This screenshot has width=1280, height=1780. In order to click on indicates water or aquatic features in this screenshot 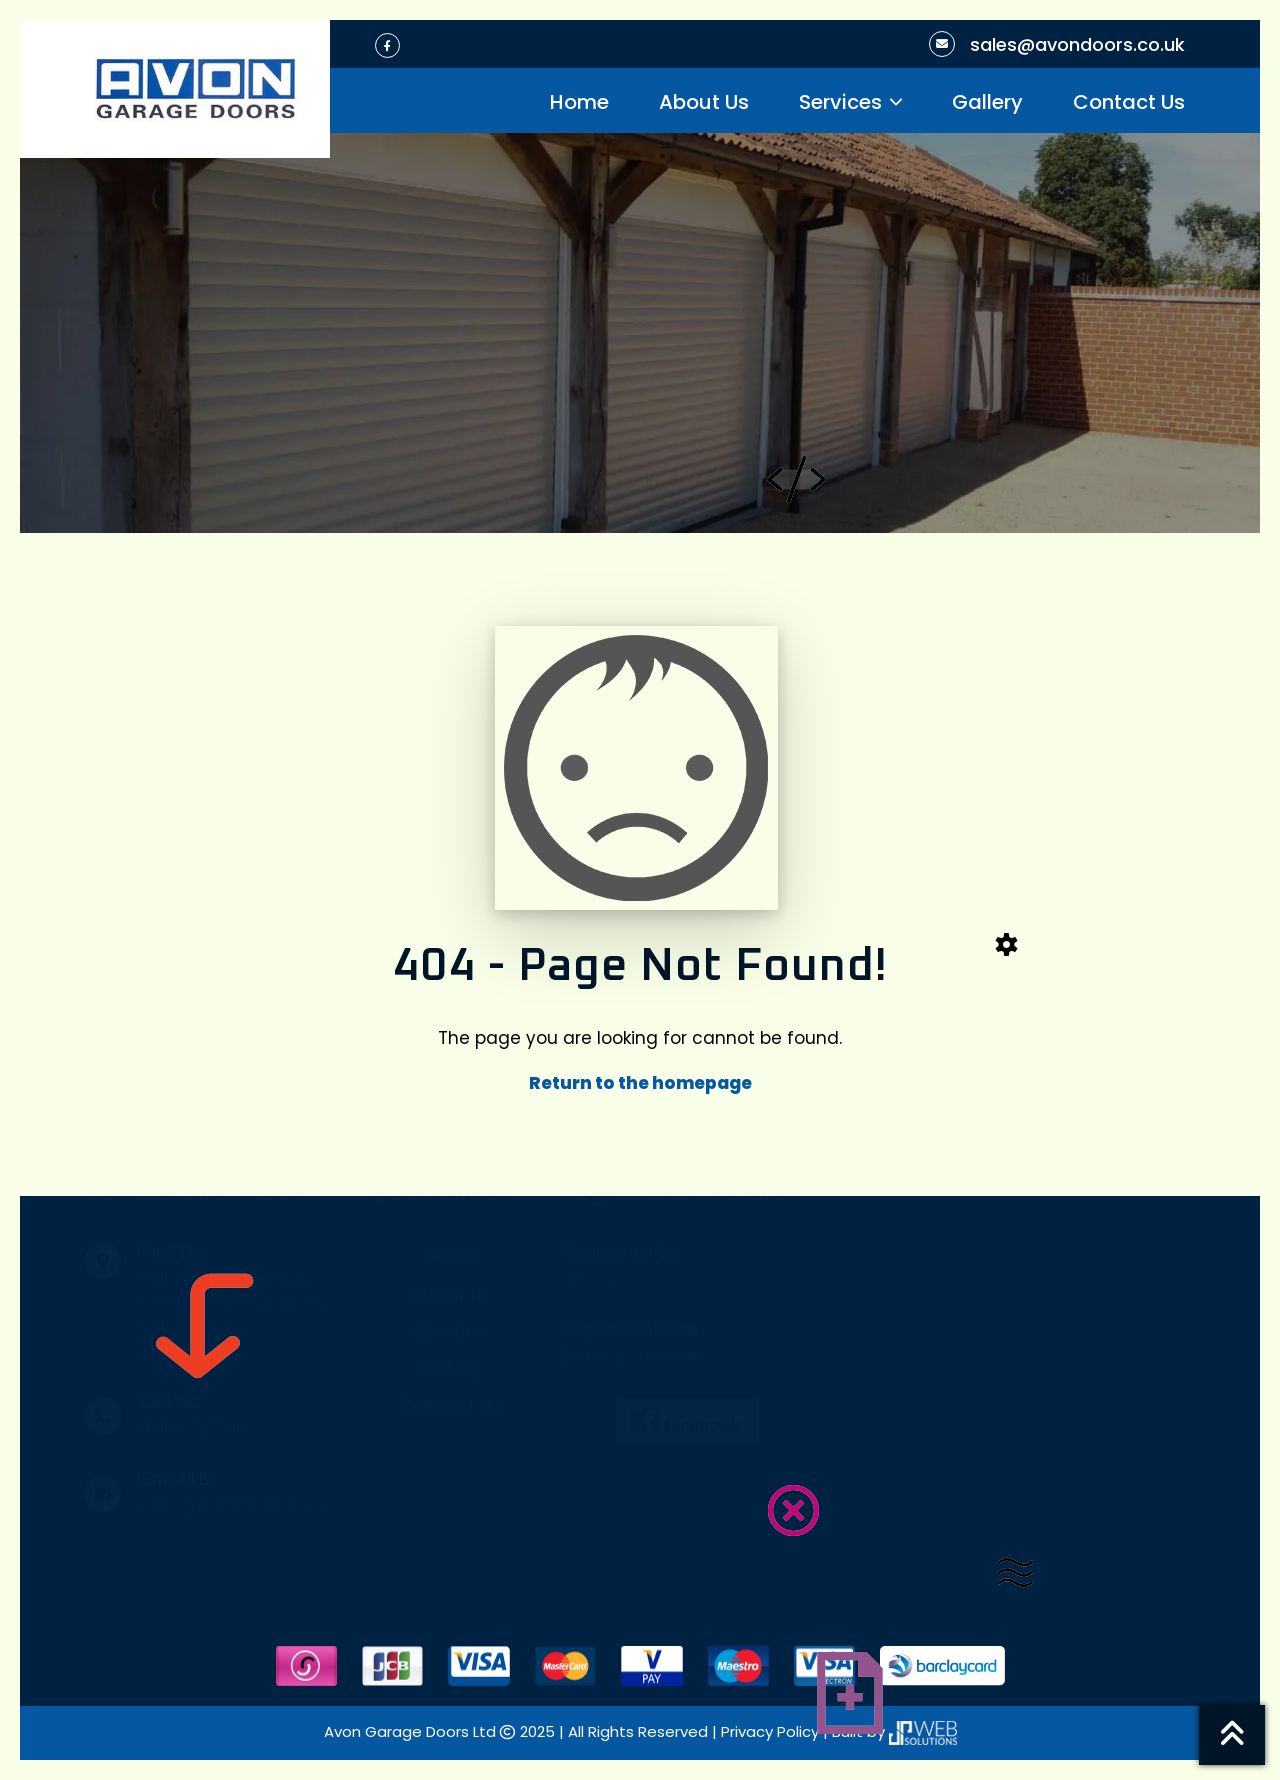, I will do `click(1015, 1572)`.